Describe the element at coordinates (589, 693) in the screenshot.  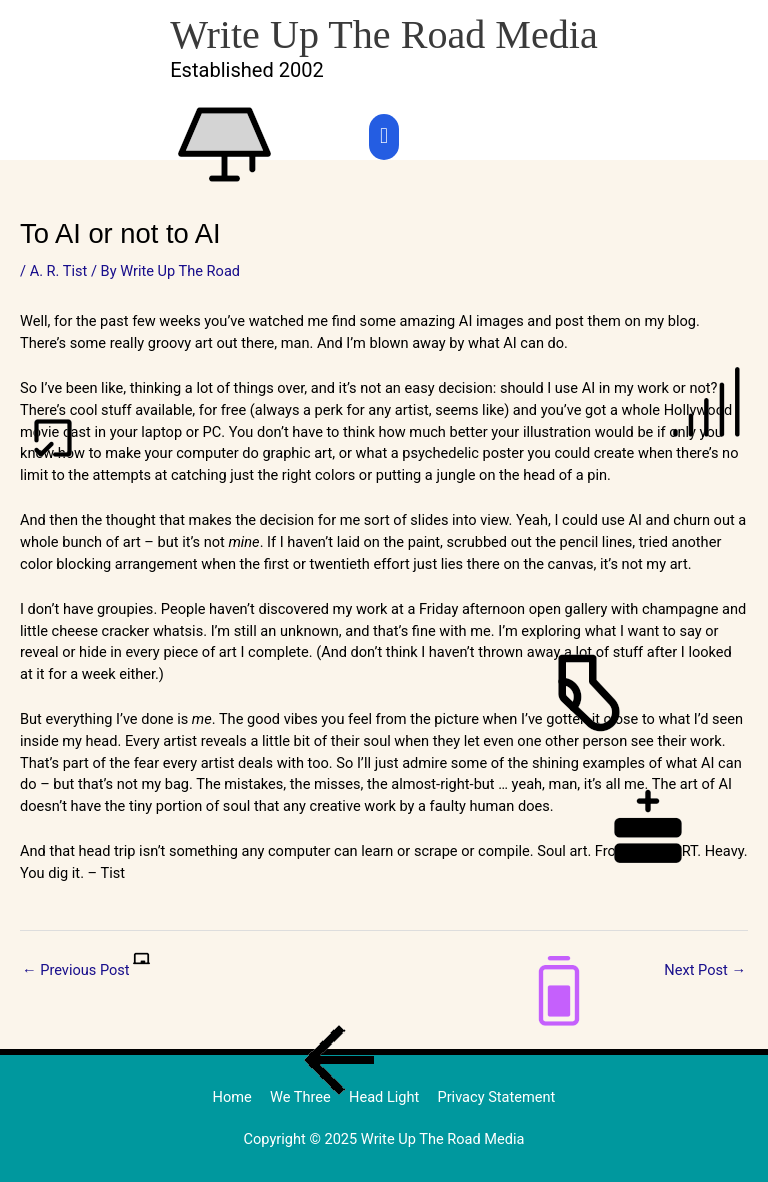
I see `view clothing or apparel category` at that location.